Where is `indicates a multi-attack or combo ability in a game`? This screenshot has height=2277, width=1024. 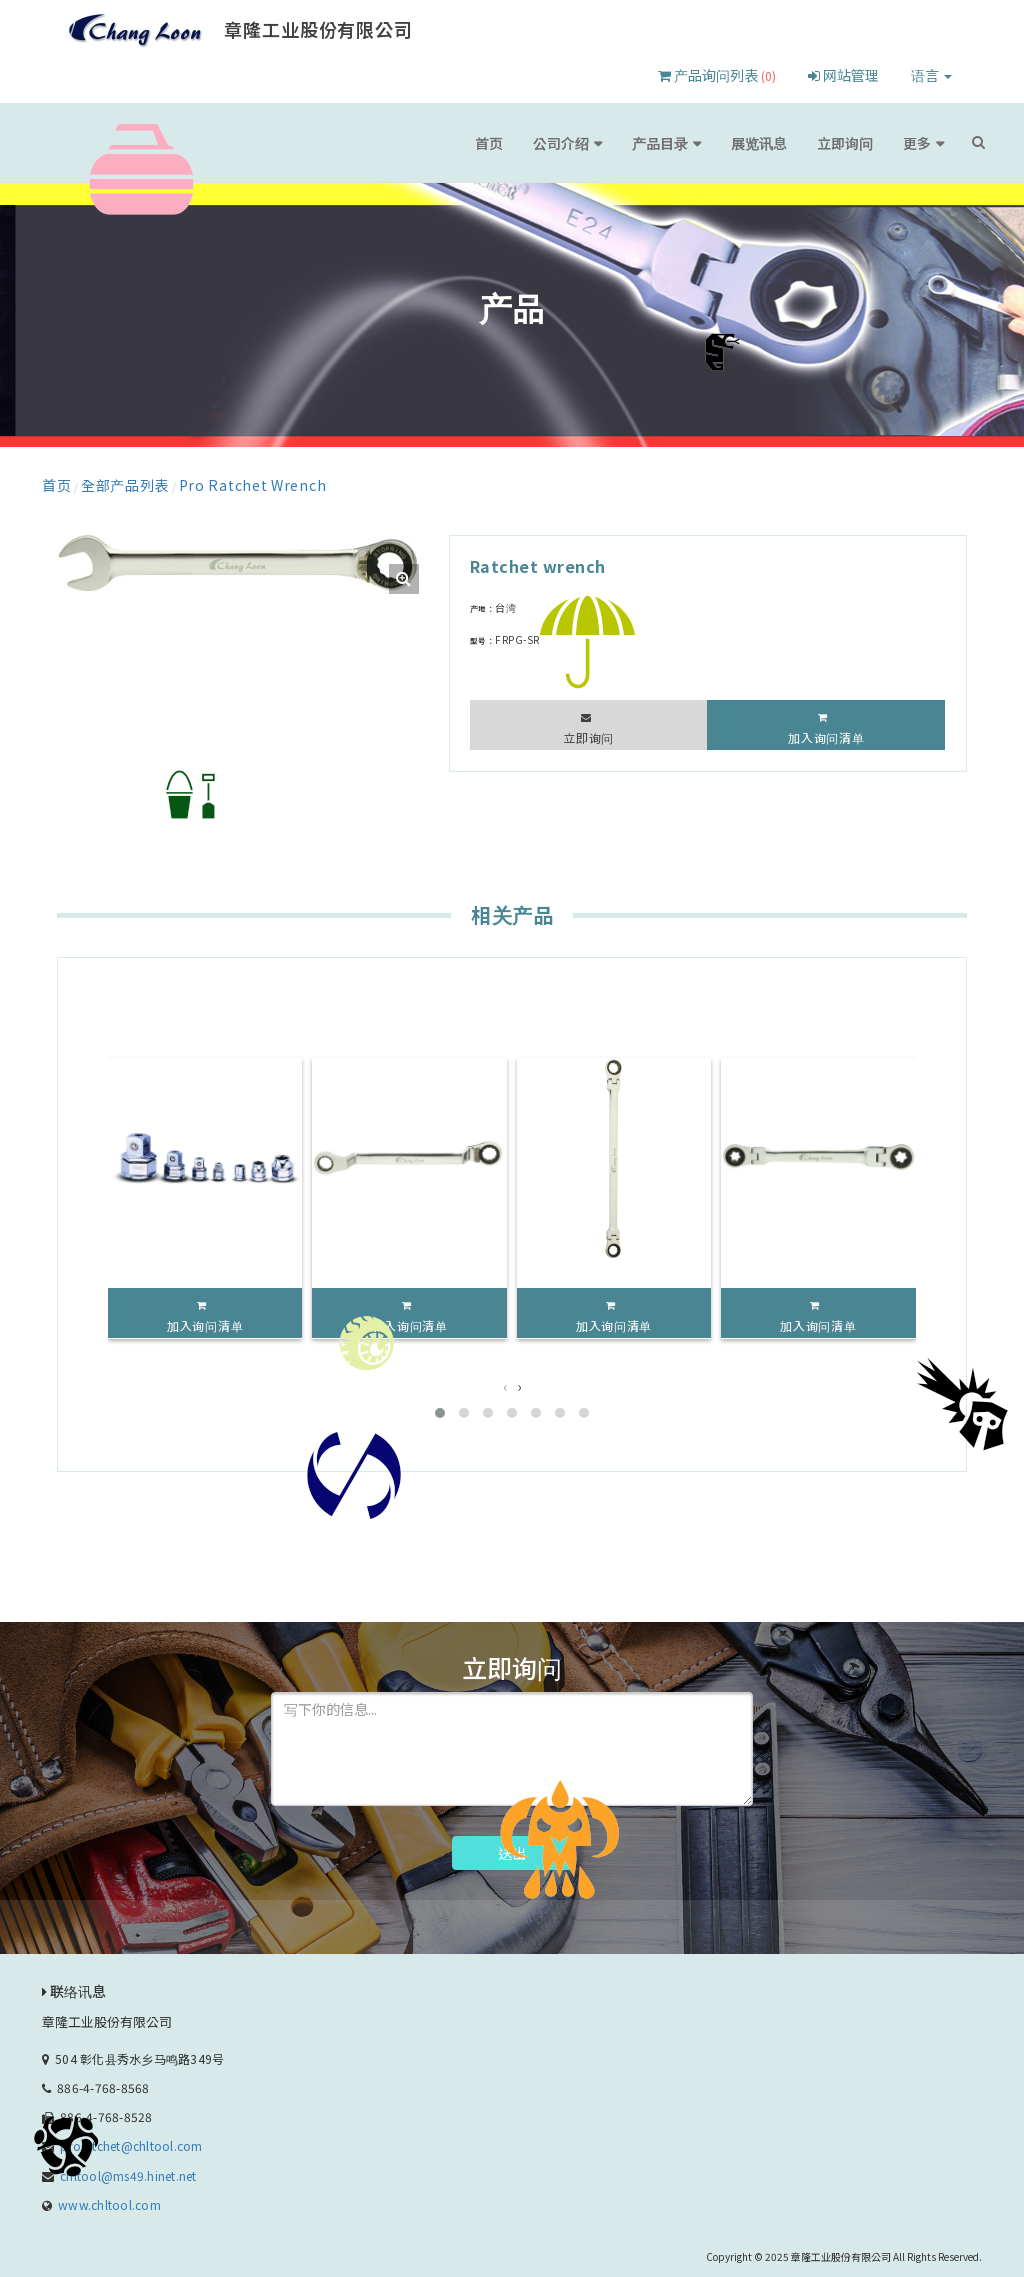
indicates a multi-attack or combo ability in a game is located at coordinates (66, 2146).